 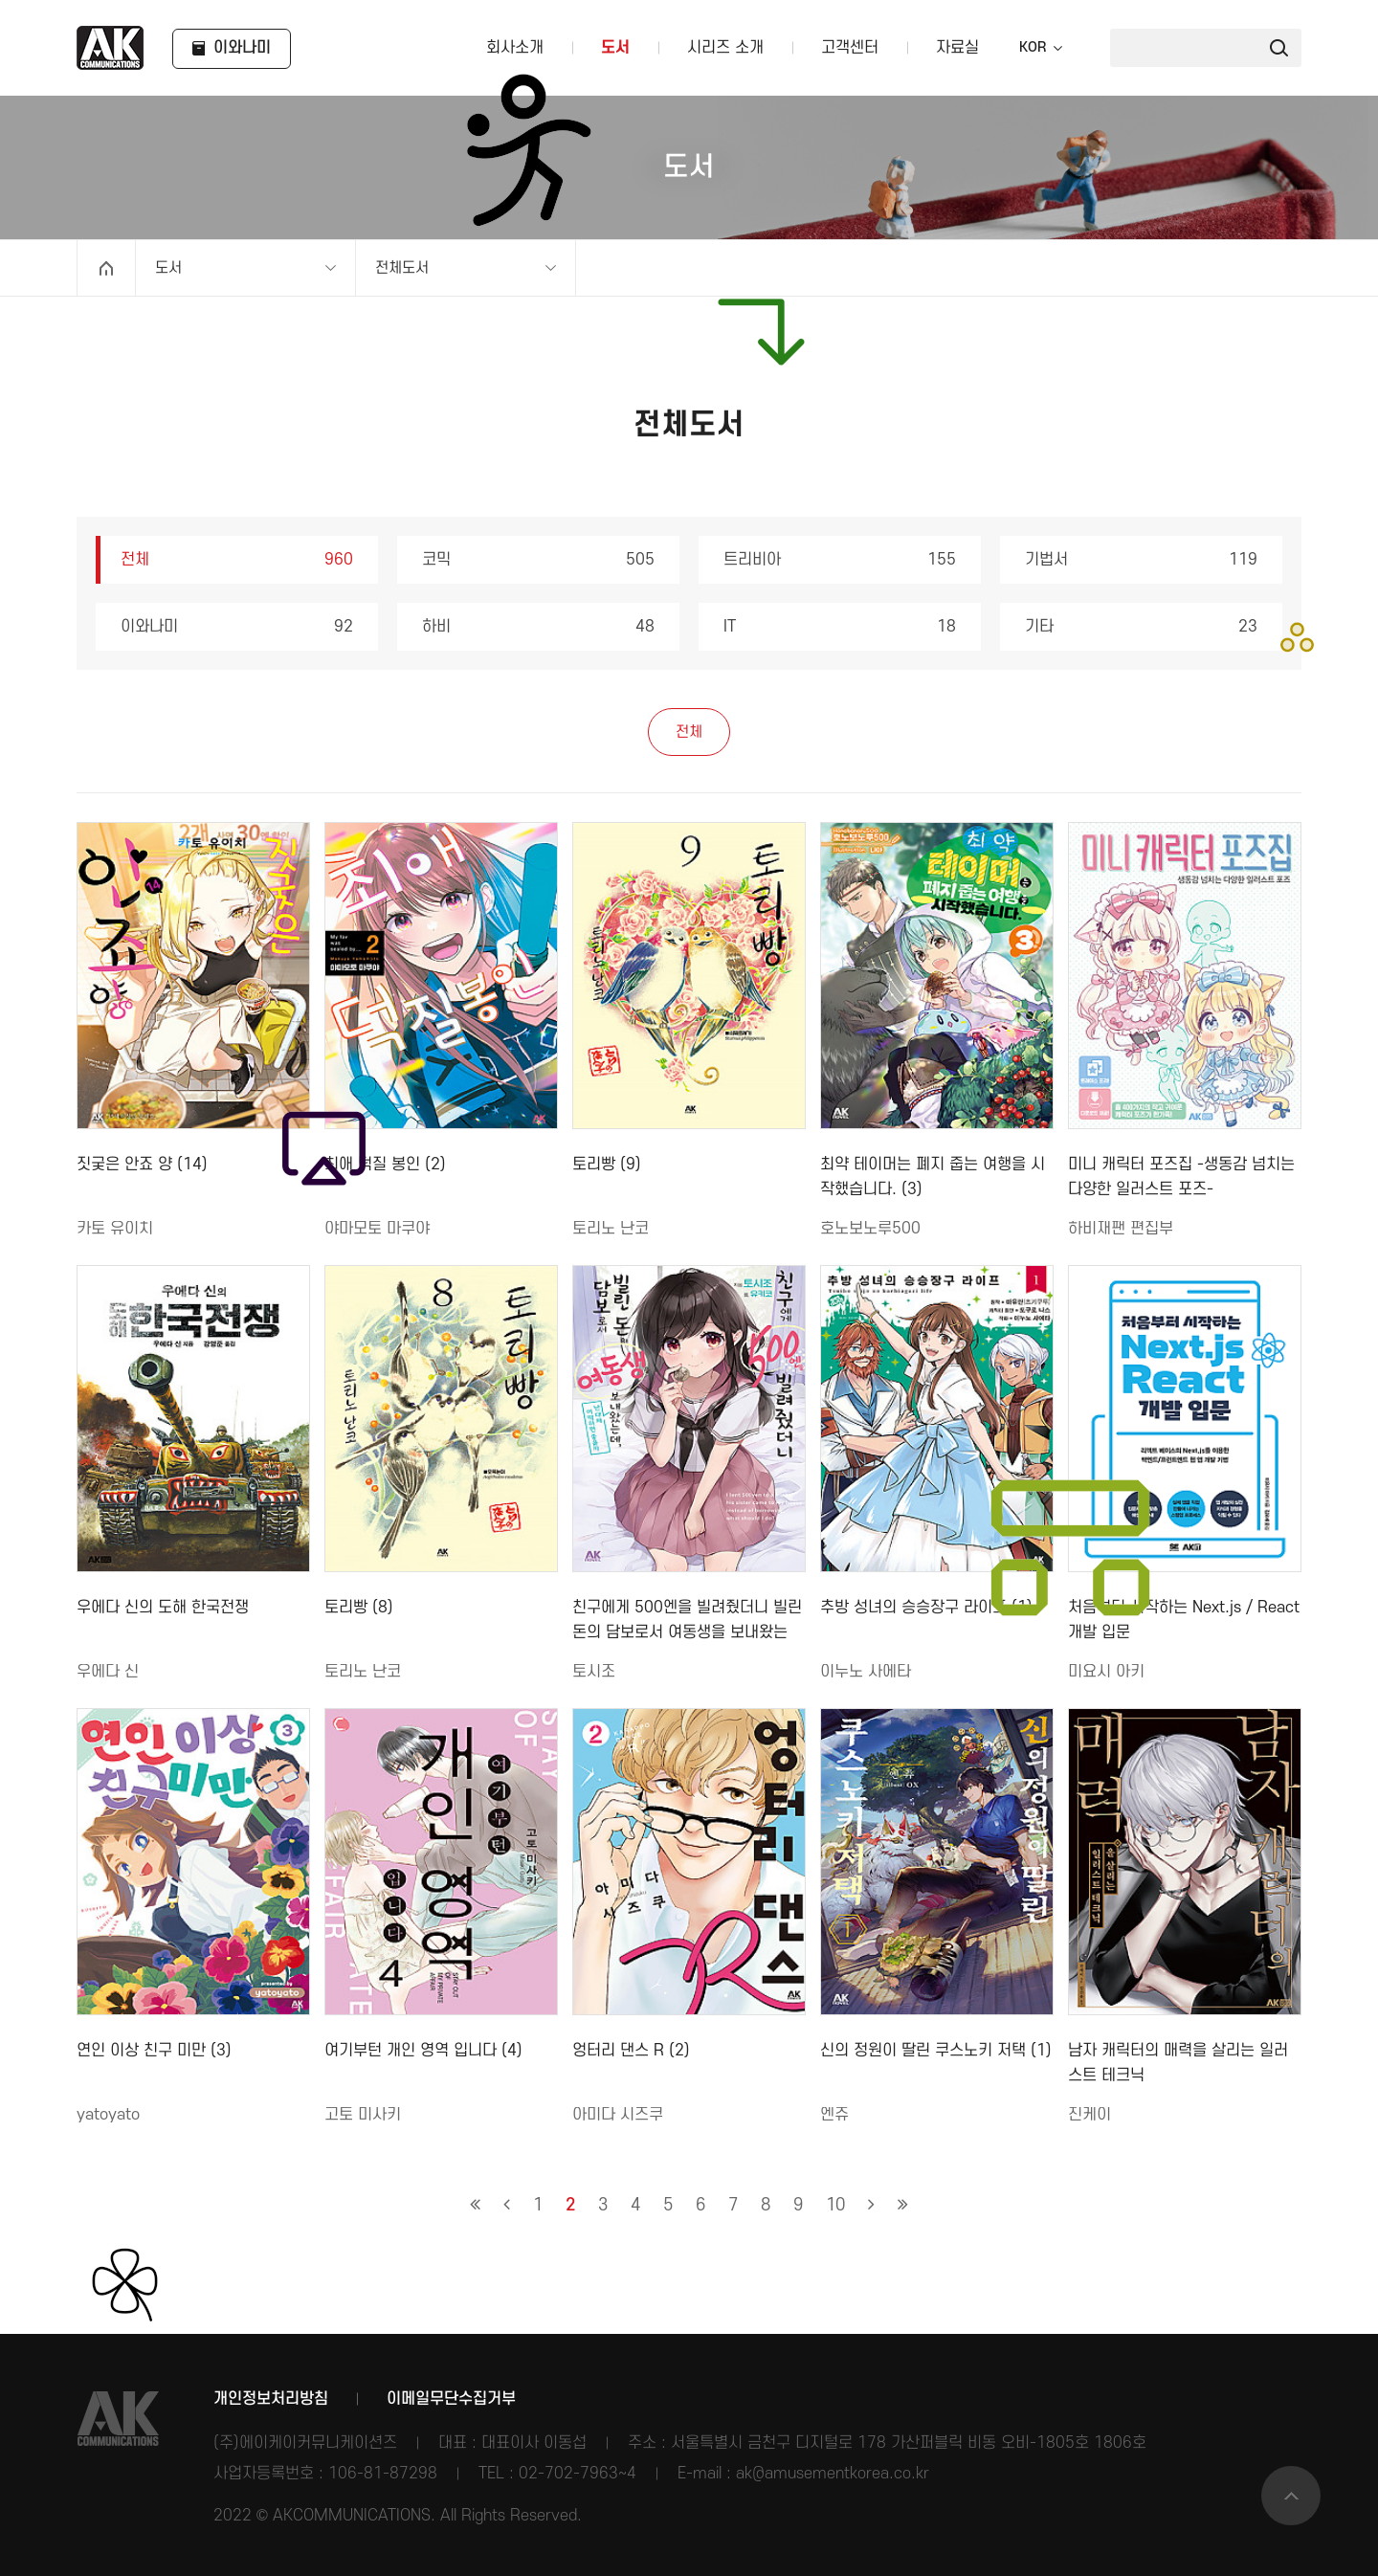 What do you see at coordinates (523, 147) in the screenshot?
I see `access throwing or toss-related activity` at bounding box center [523, 147].